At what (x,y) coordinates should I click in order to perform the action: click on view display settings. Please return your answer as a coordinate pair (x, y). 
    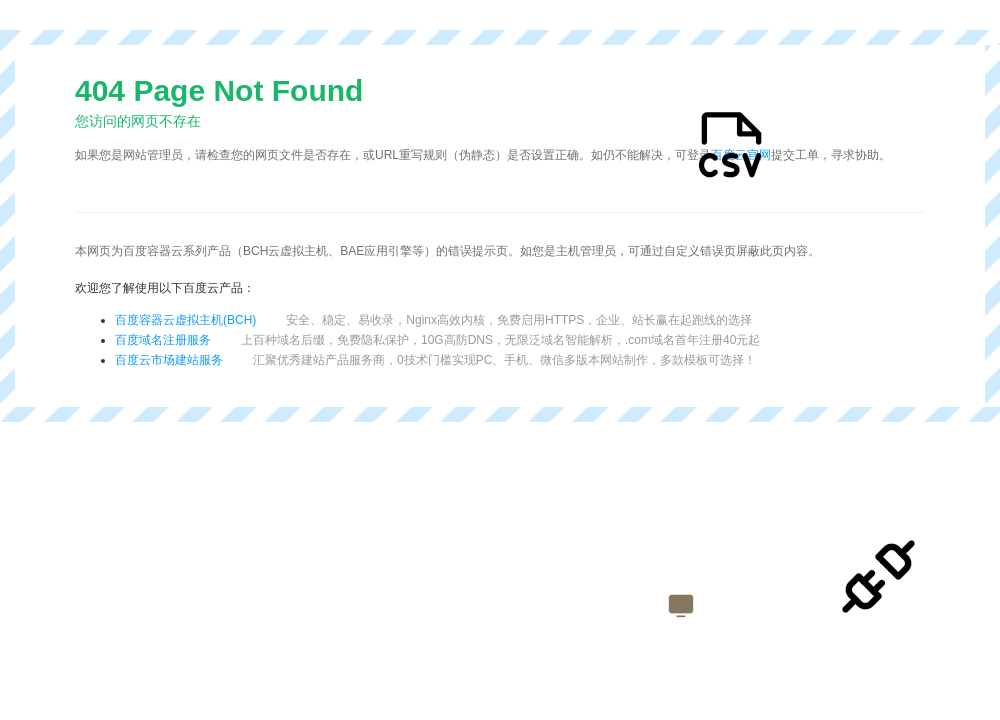
    Looking at the image, I should click on (681, 605).